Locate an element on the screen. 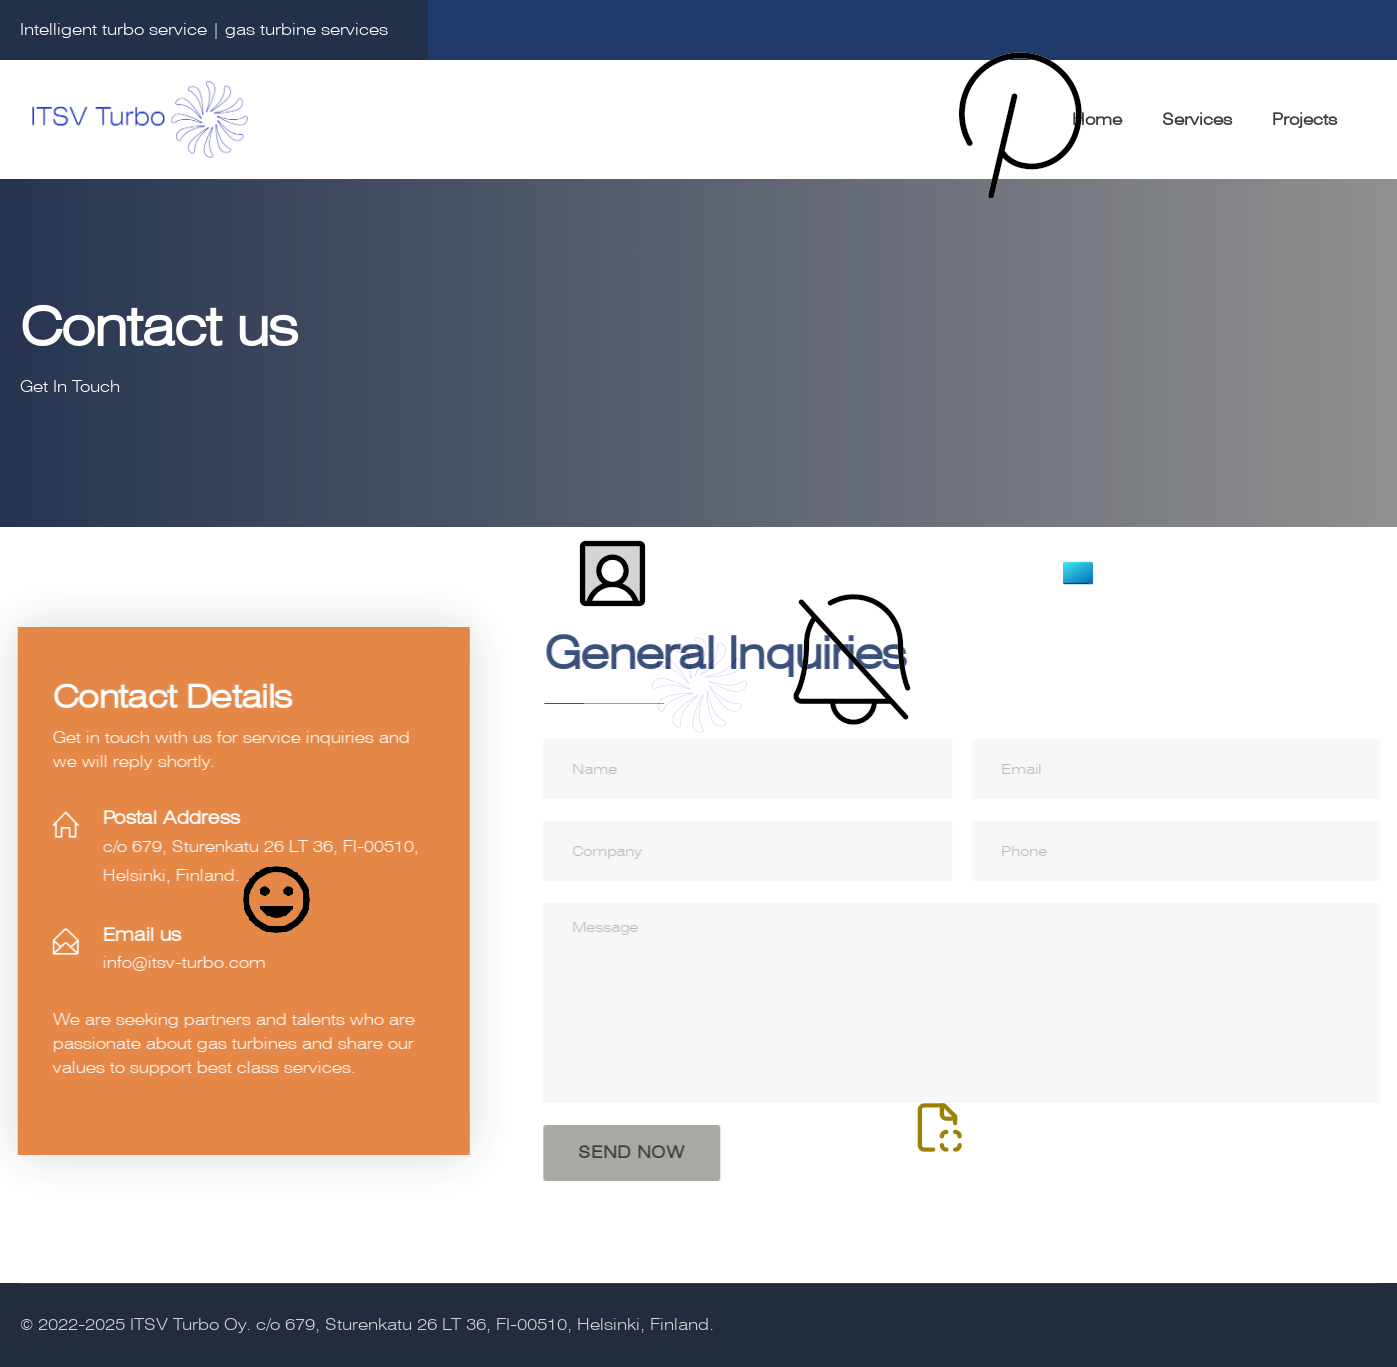 The height and width of the screenshot is (1367, 1397). mute notifications is located at coordinates (853, 659).